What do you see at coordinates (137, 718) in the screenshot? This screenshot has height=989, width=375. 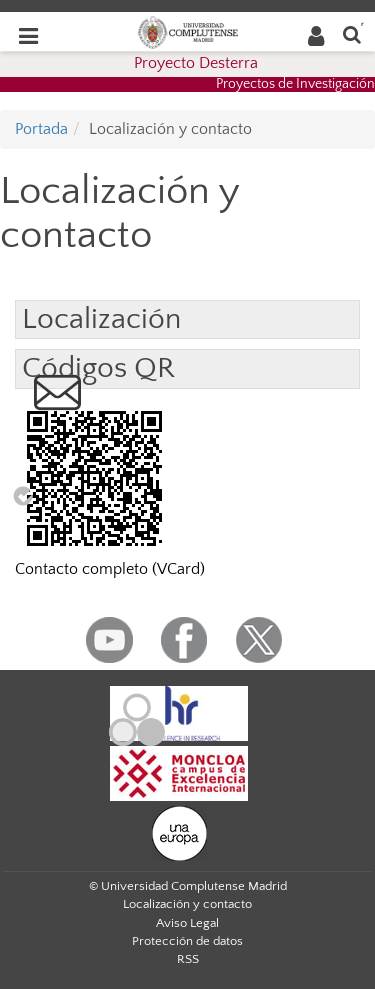 I see `access color and display preferences` at bounding box center [137, 718].